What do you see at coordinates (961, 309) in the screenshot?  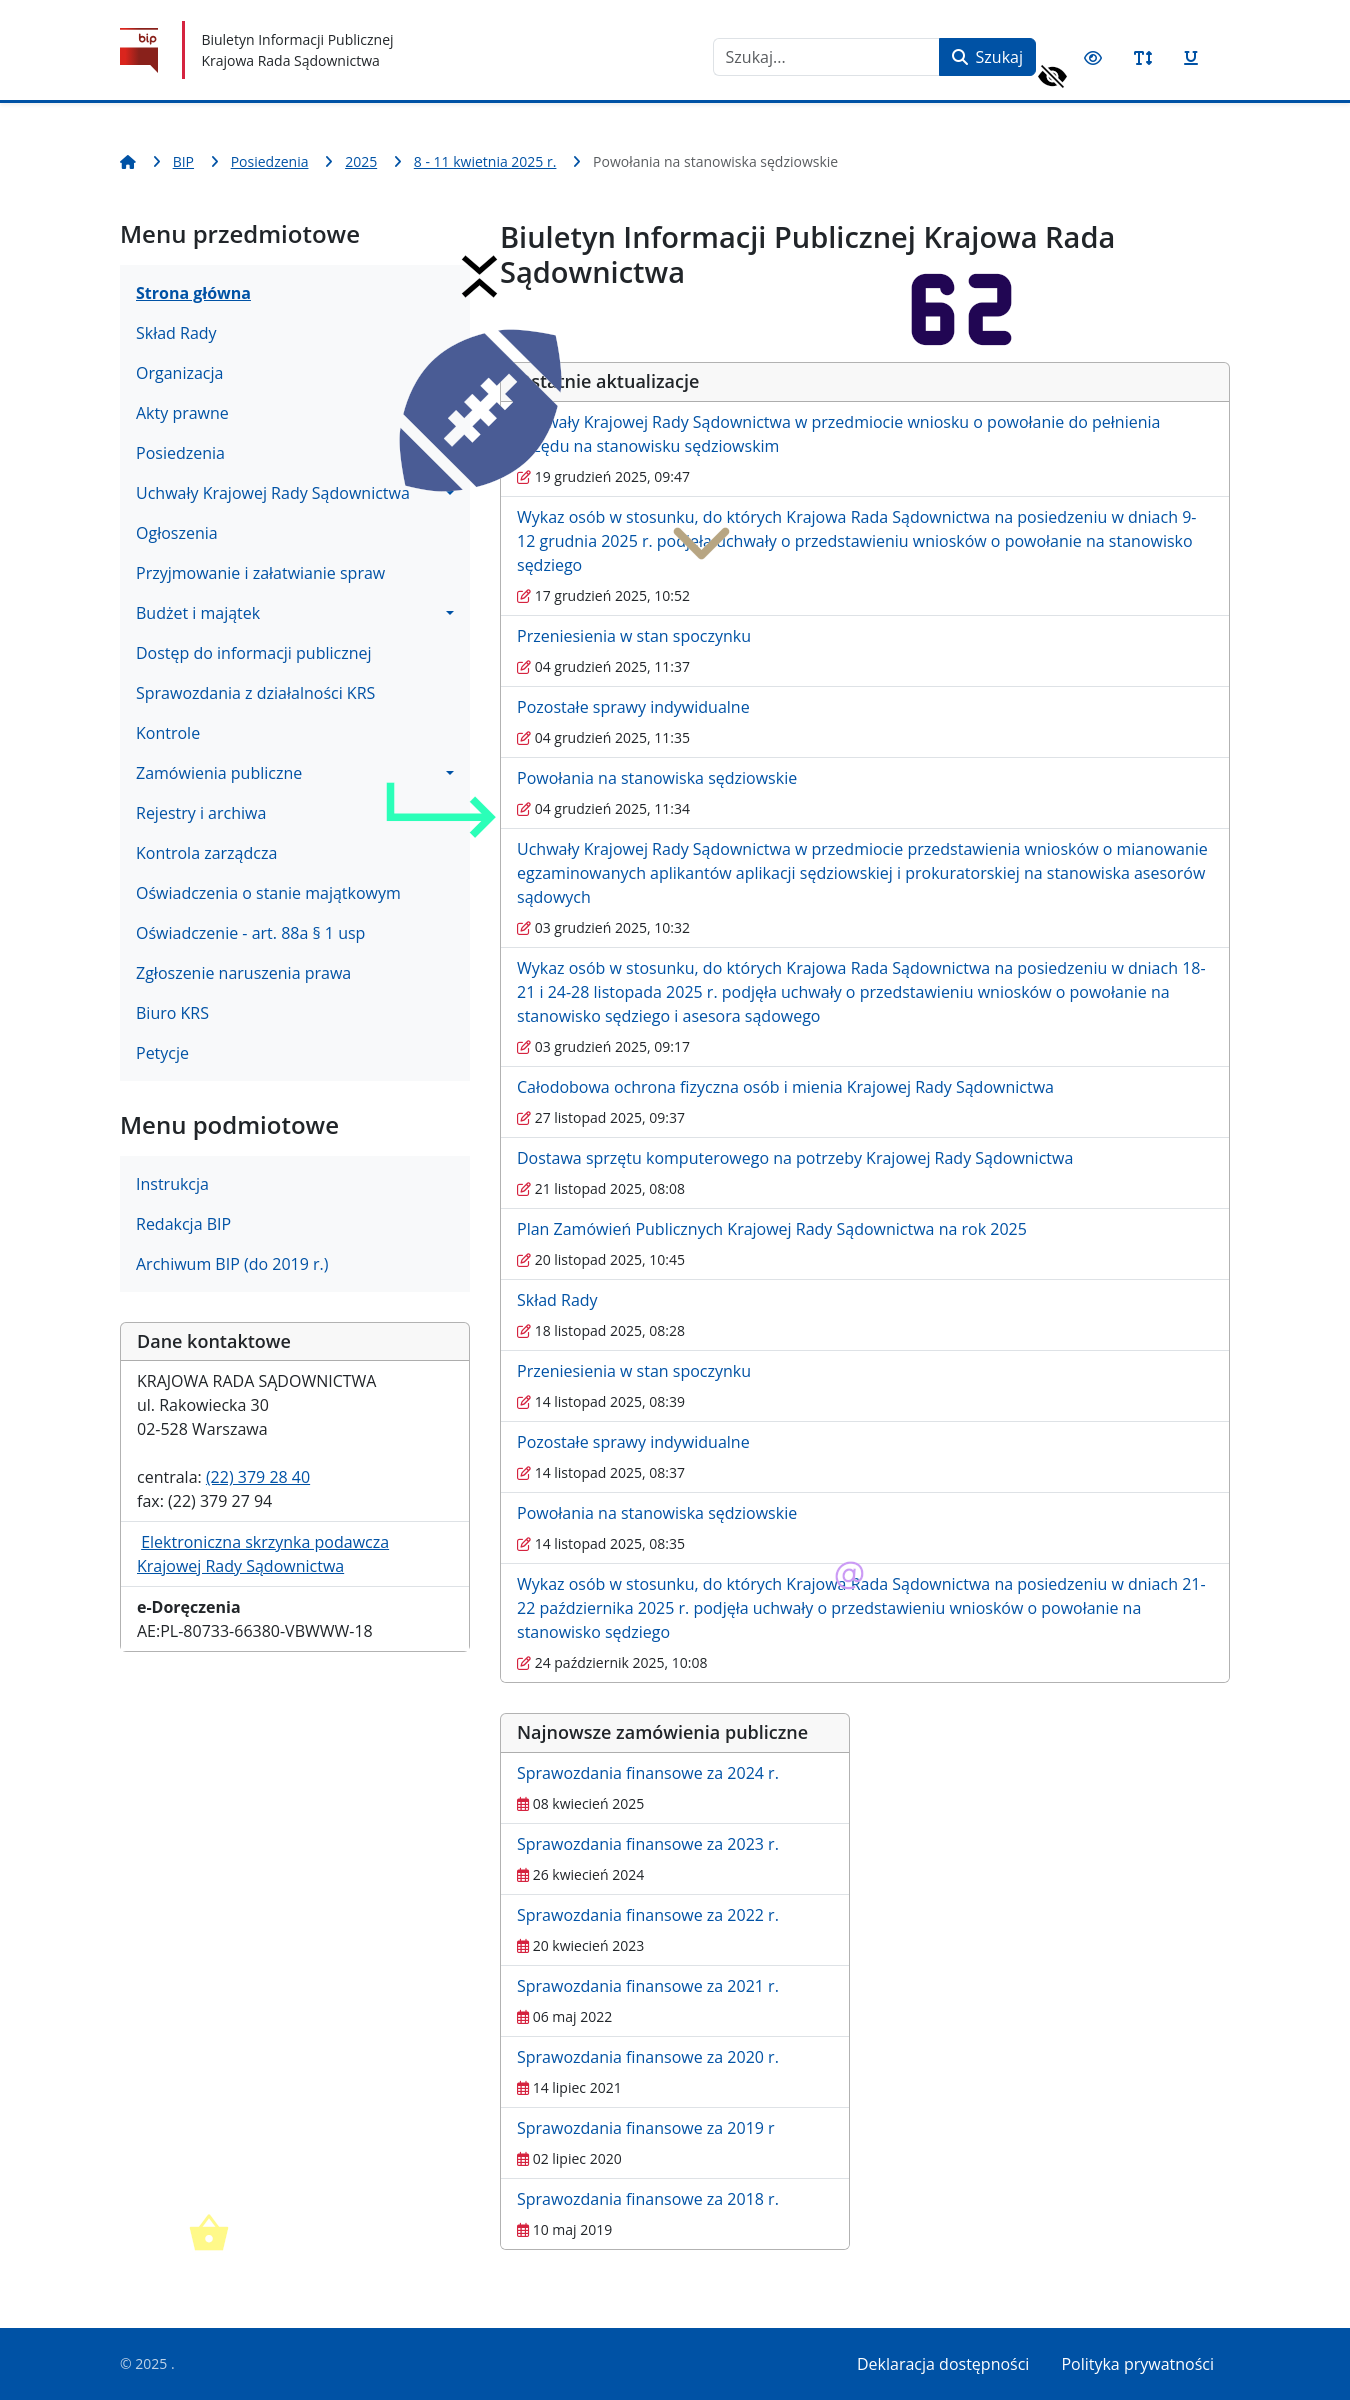 I see `indicates item number 62 in a list or sequence` at bounding box center [961, 309].